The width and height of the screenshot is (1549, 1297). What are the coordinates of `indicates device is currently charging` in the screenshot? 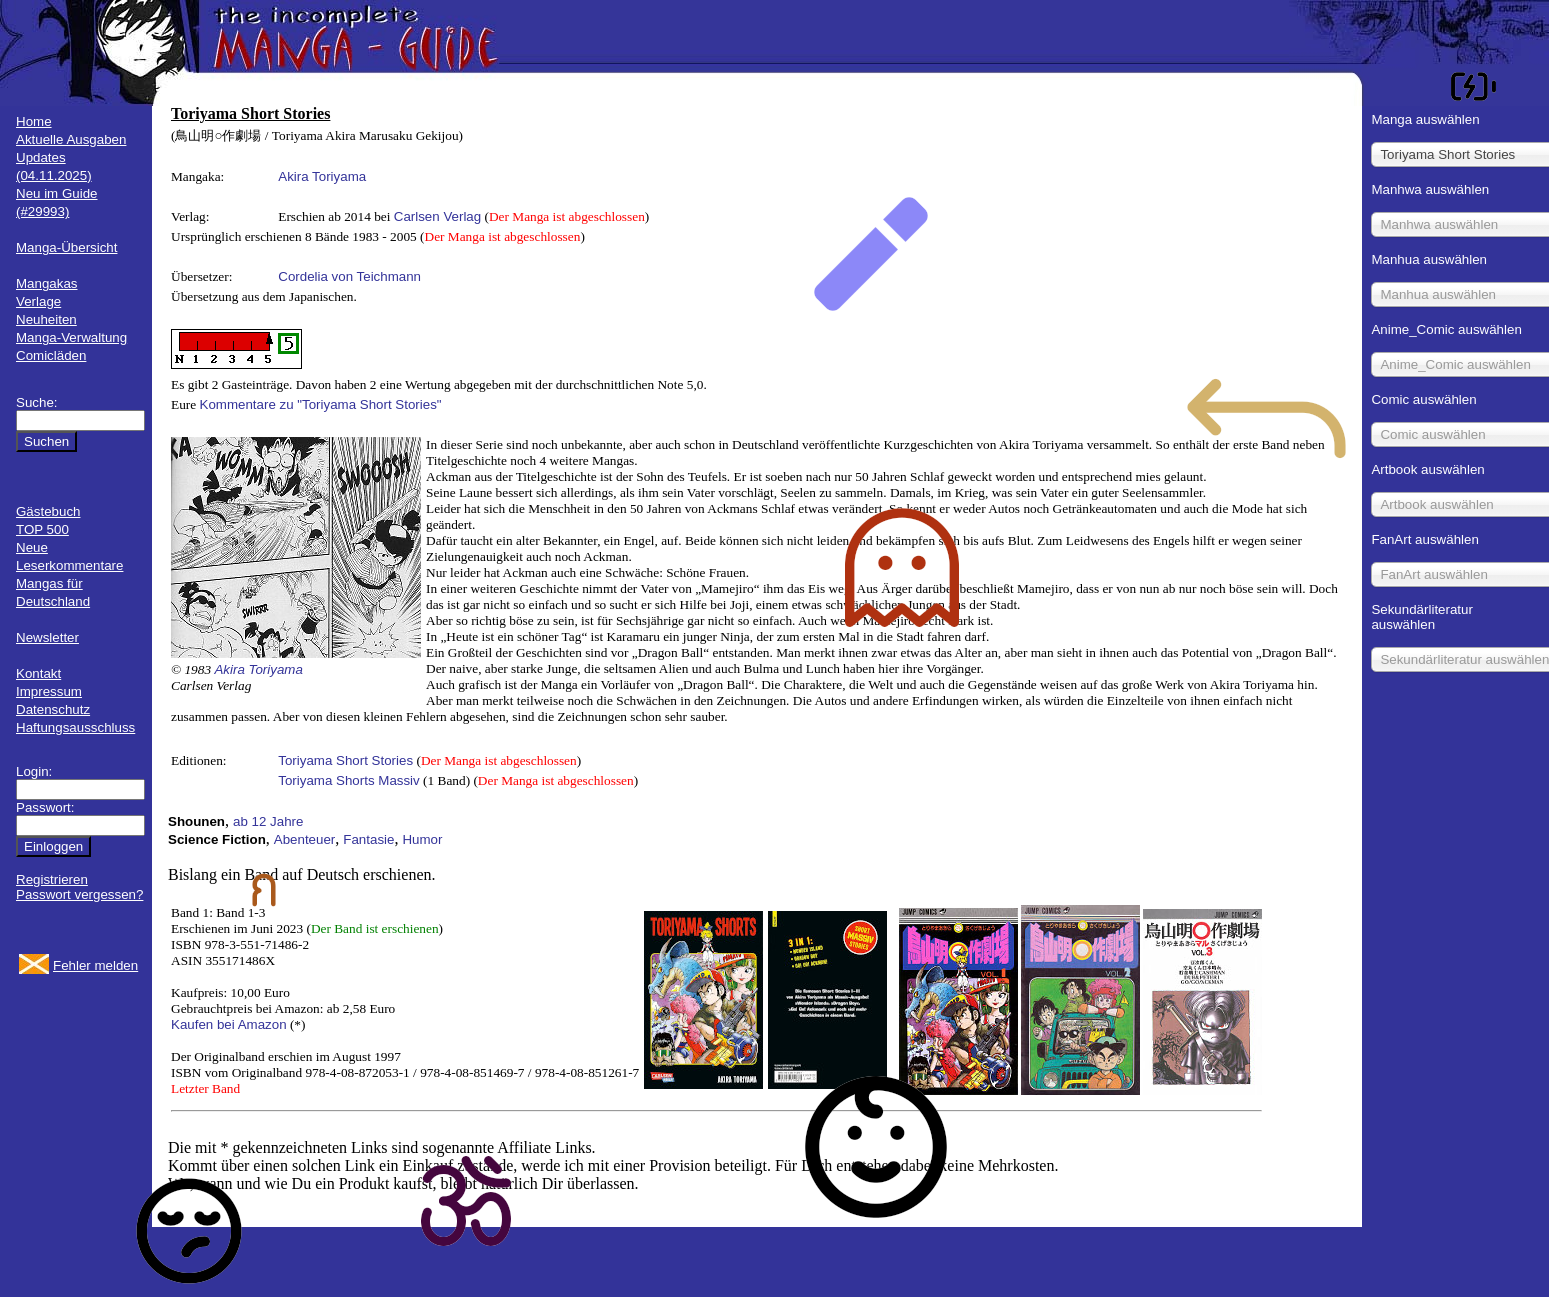 It's located at (1473, 86).